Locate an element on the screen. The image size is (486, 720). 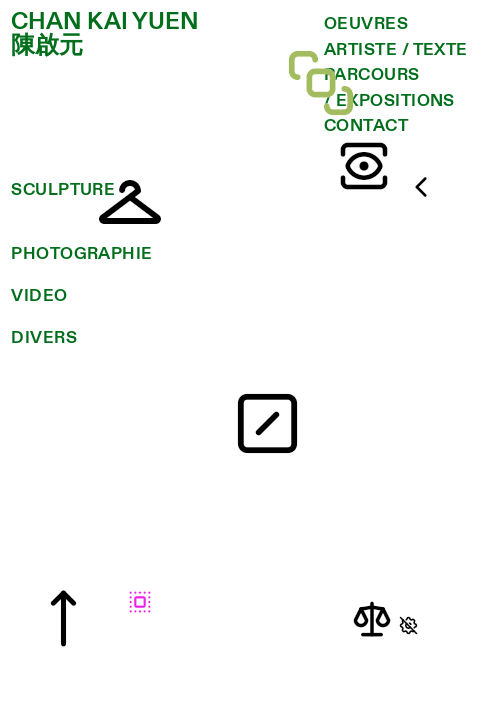
go back to the previous screen is located at coordinates (421, 187).